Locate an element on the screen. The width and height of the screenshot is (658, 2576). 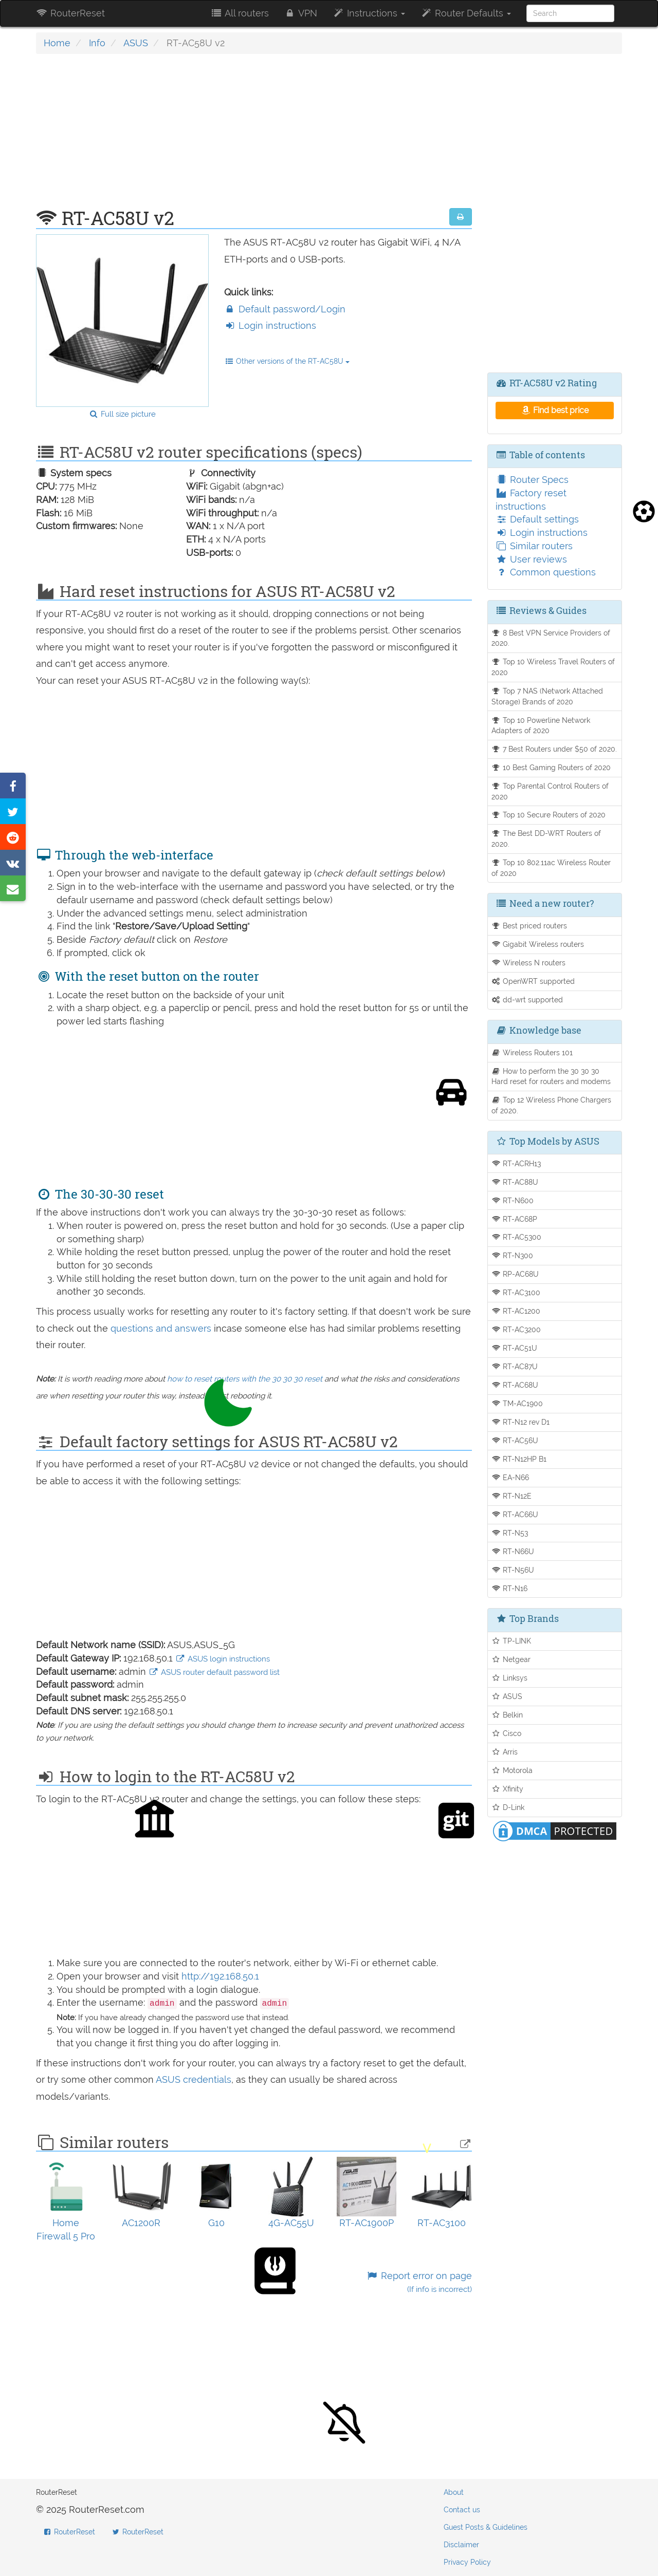
git version control logo is located at coordinates (456, 1820).